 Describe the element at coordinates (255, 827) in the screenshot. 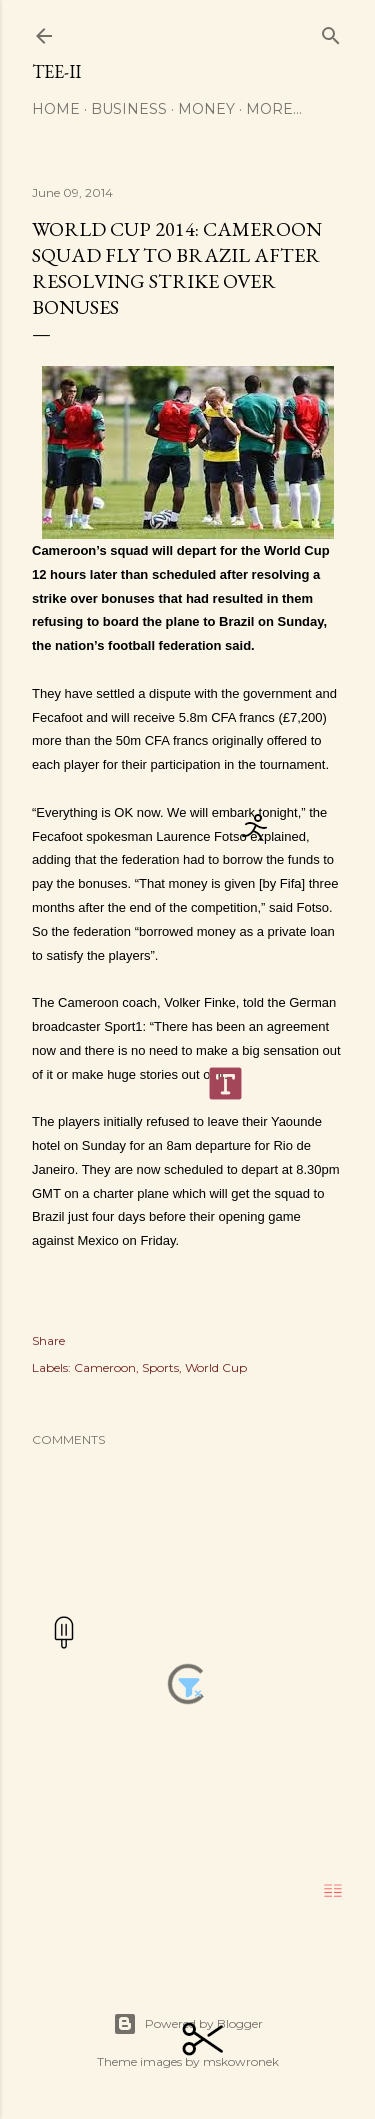

I see `start a run or workout activity` at that location.